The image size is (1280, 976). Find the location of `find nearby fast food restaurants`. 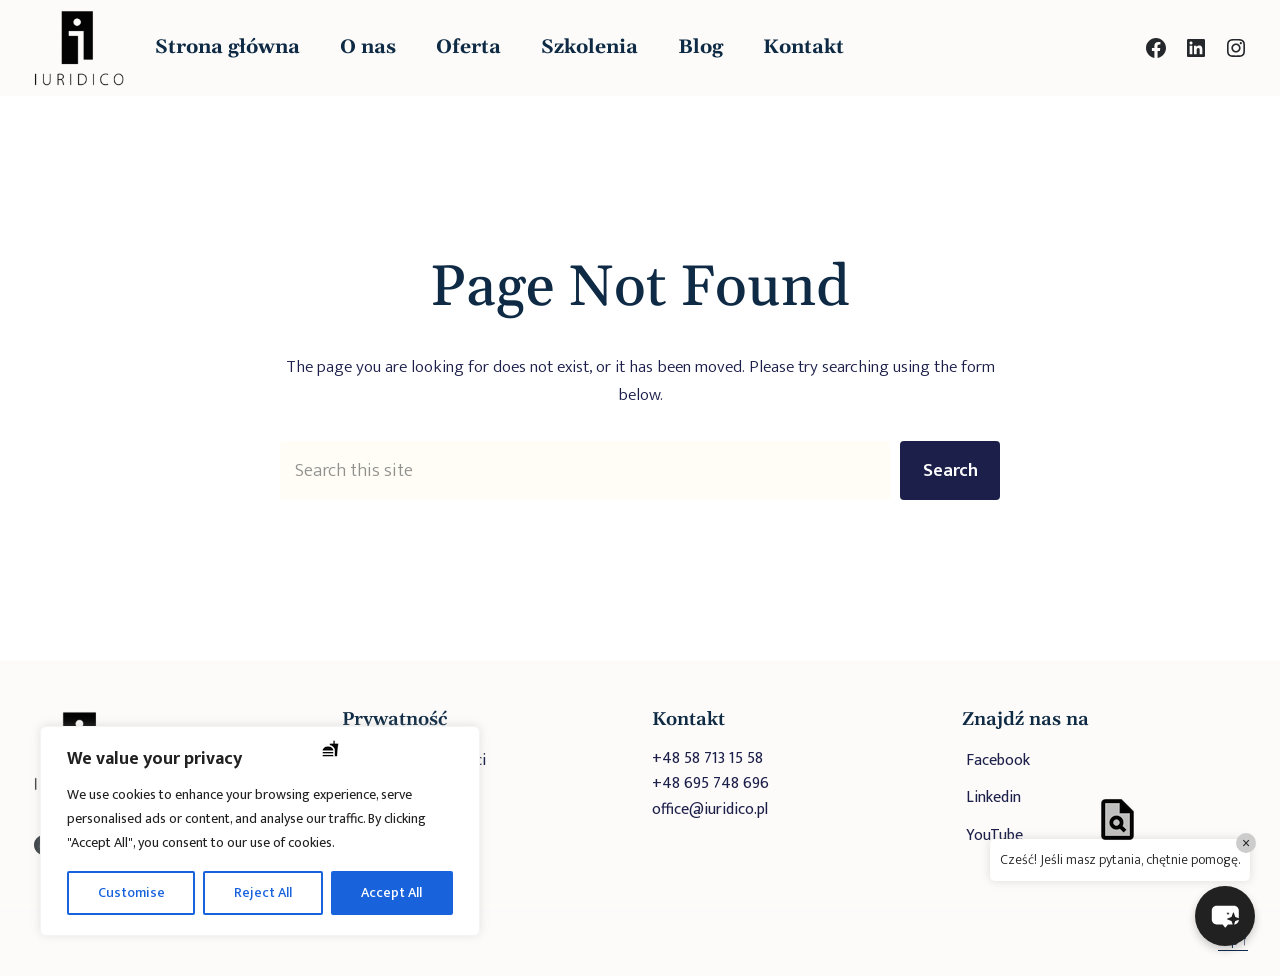

find nearby fast food restaurants is located at coordinates (330, 748).